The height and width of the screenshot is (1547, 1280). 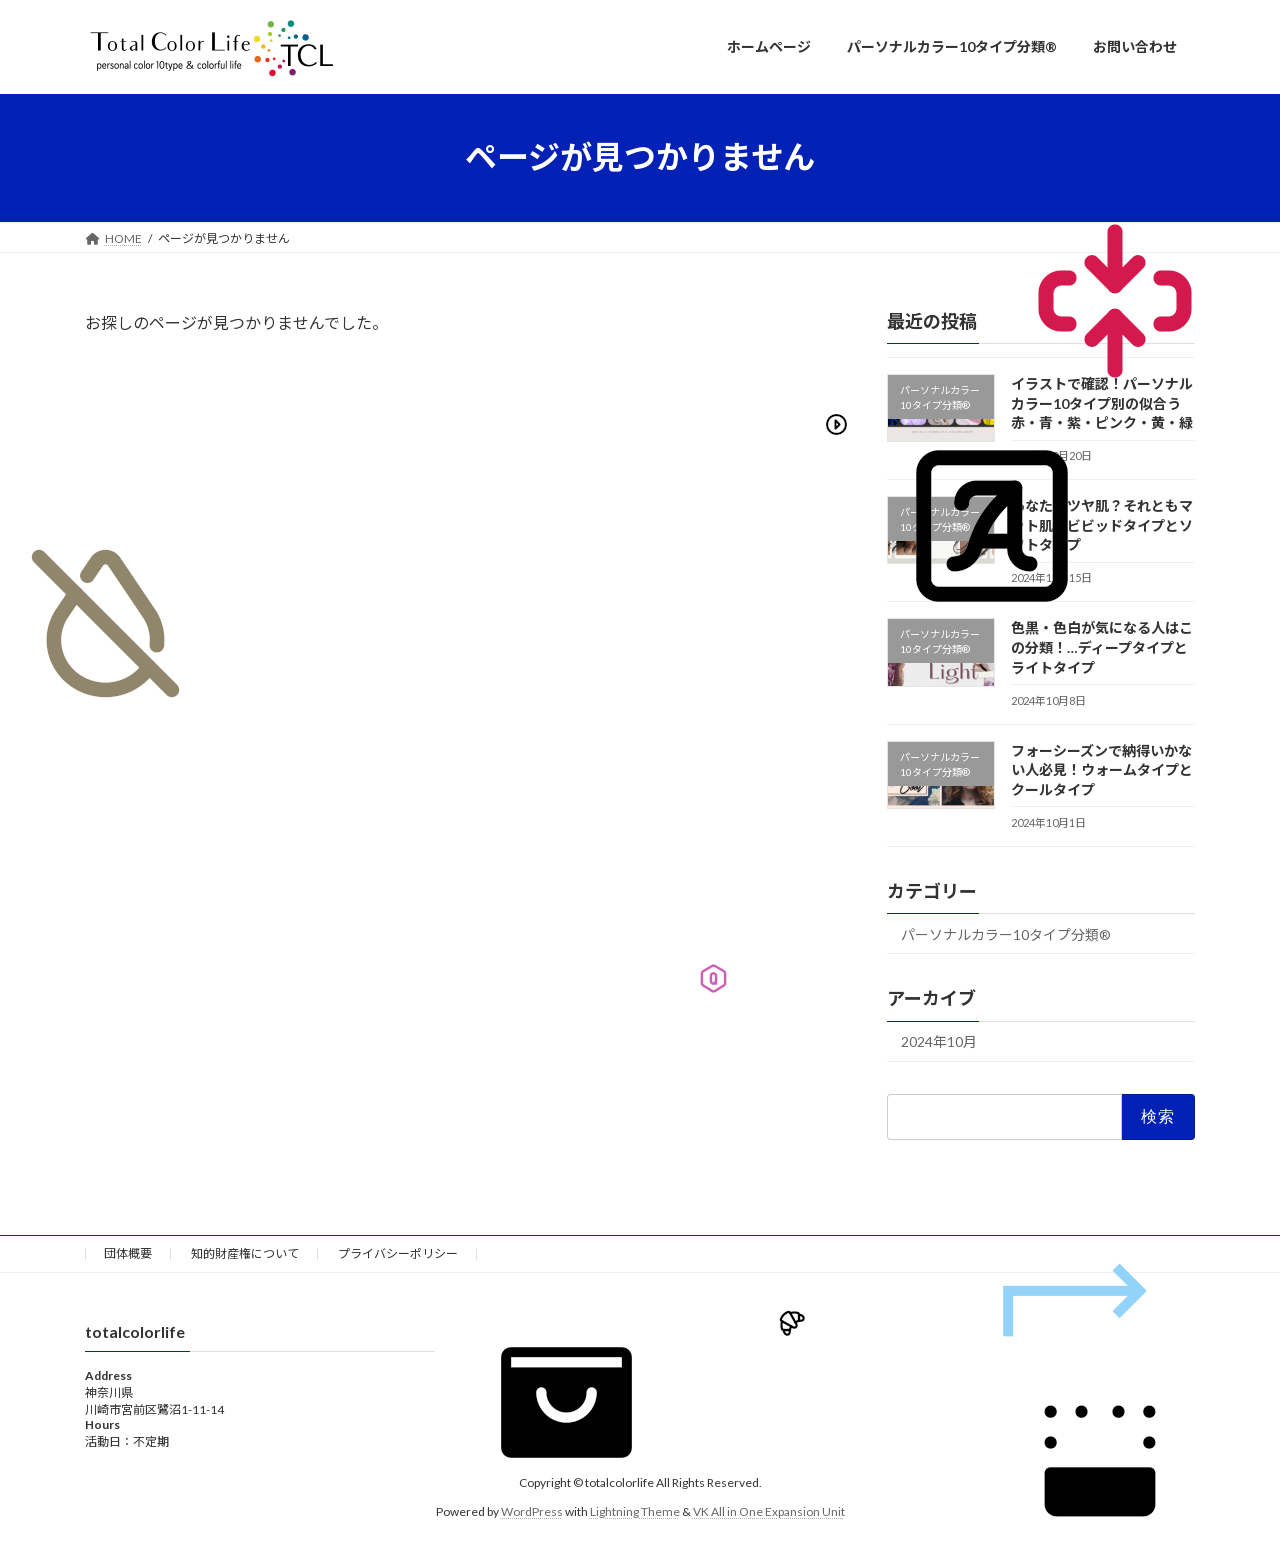 I want to click on forward or share content, so click(x=1074, y=1301).